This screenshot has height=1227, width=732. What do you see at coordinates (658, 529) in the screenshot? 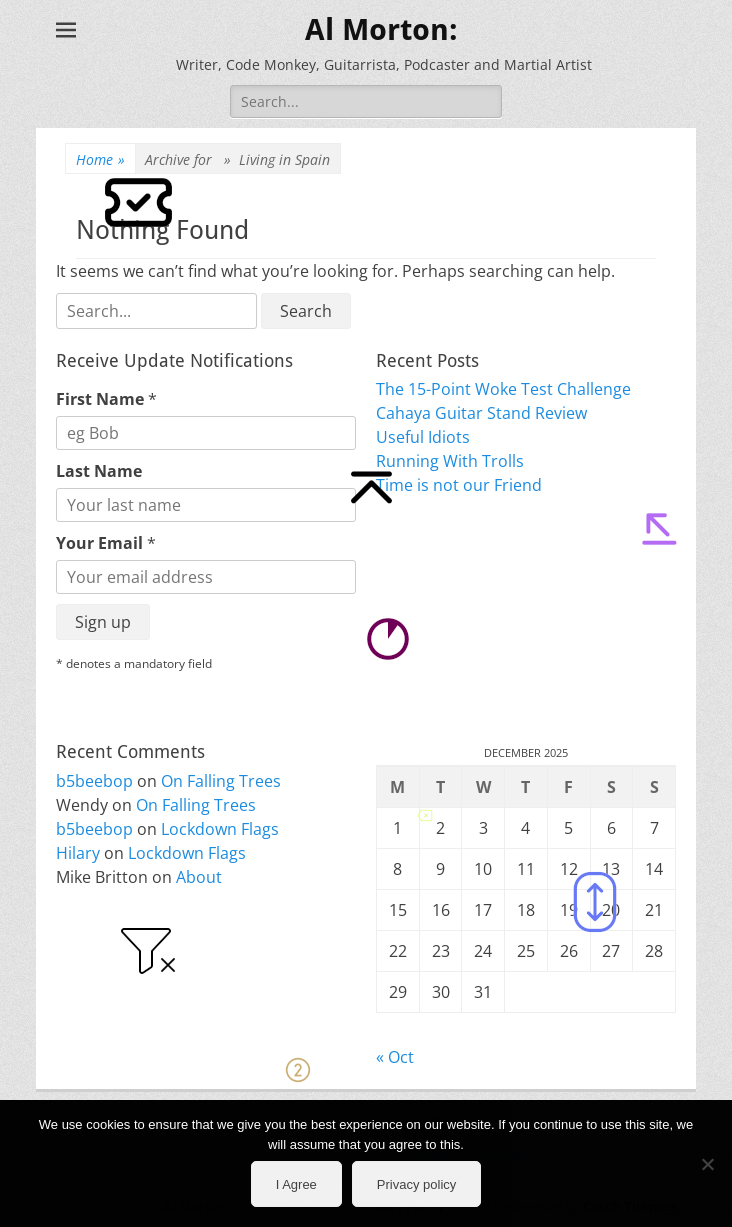
I see `navigate to the top-left or beginning of content` at bounding box center [658, 529].